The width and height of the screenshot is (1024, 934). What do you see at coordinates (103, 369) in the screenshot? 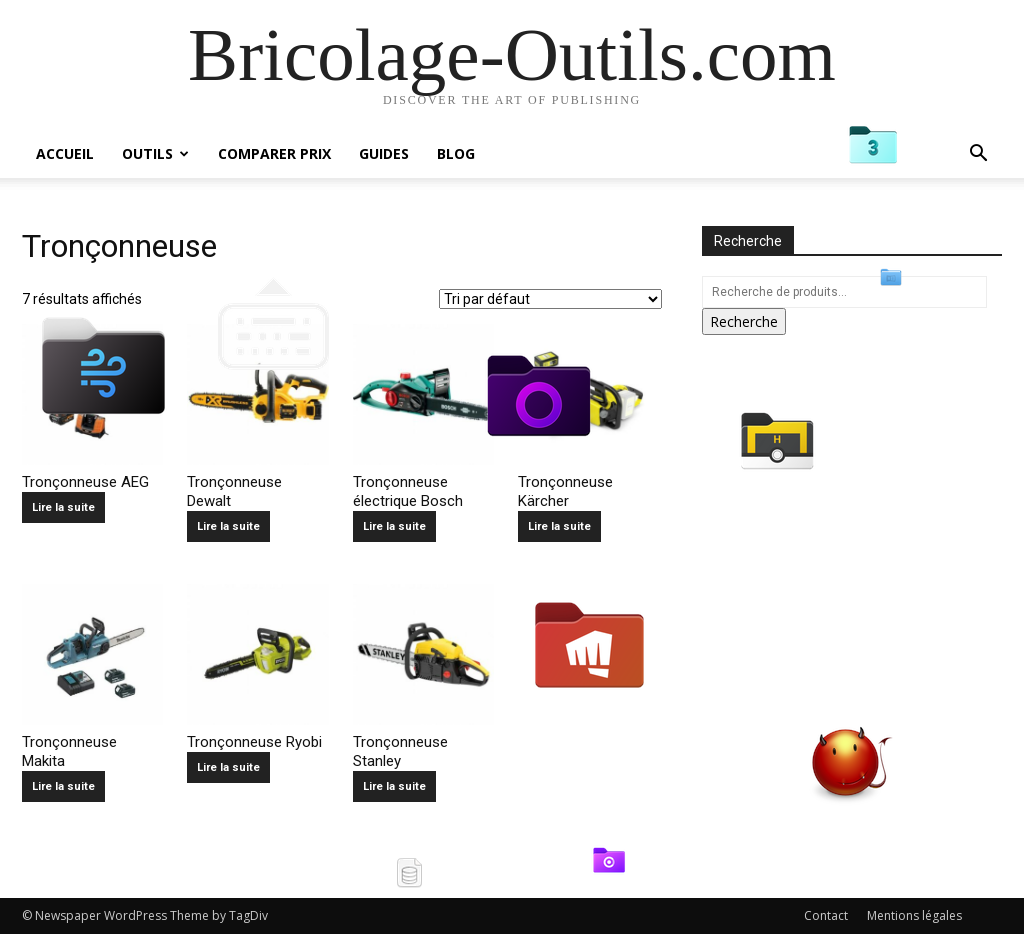
I see `open windicss project folder` at bounding box center [103, 369].